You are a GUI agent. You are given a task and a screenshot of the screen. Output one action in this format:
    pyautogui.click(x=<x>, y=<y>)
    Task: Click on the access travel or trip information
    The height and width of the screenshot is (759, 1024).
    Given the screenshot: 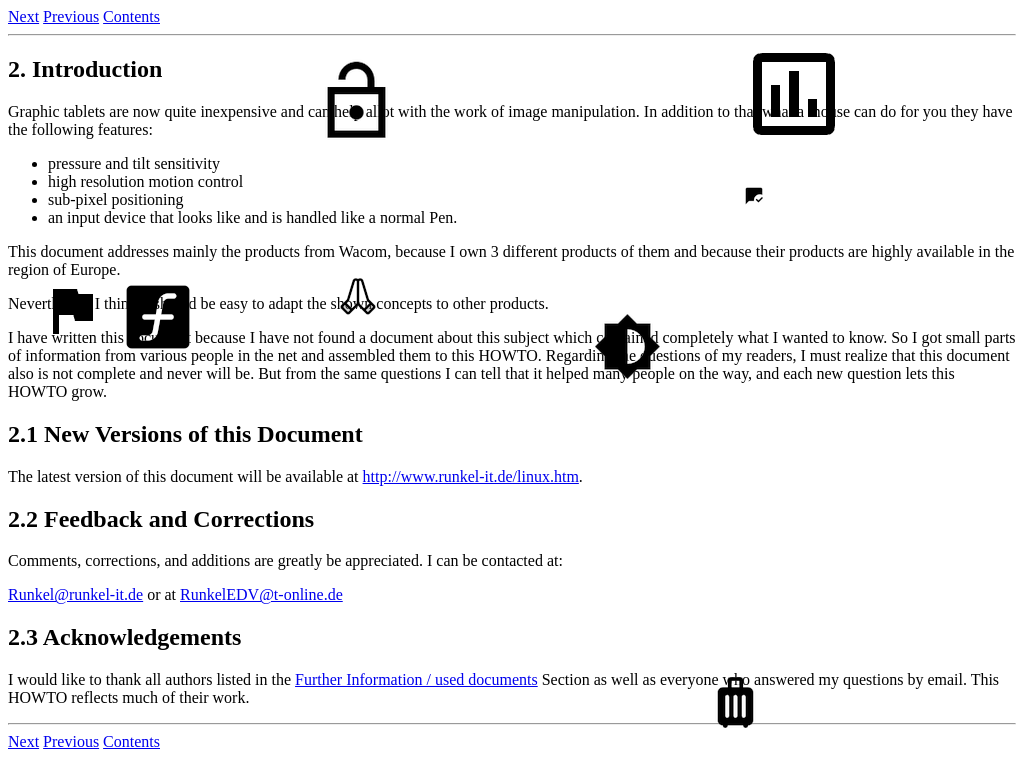 What is the action you would take?
    pyautogui.click(x=735, y=702)
    